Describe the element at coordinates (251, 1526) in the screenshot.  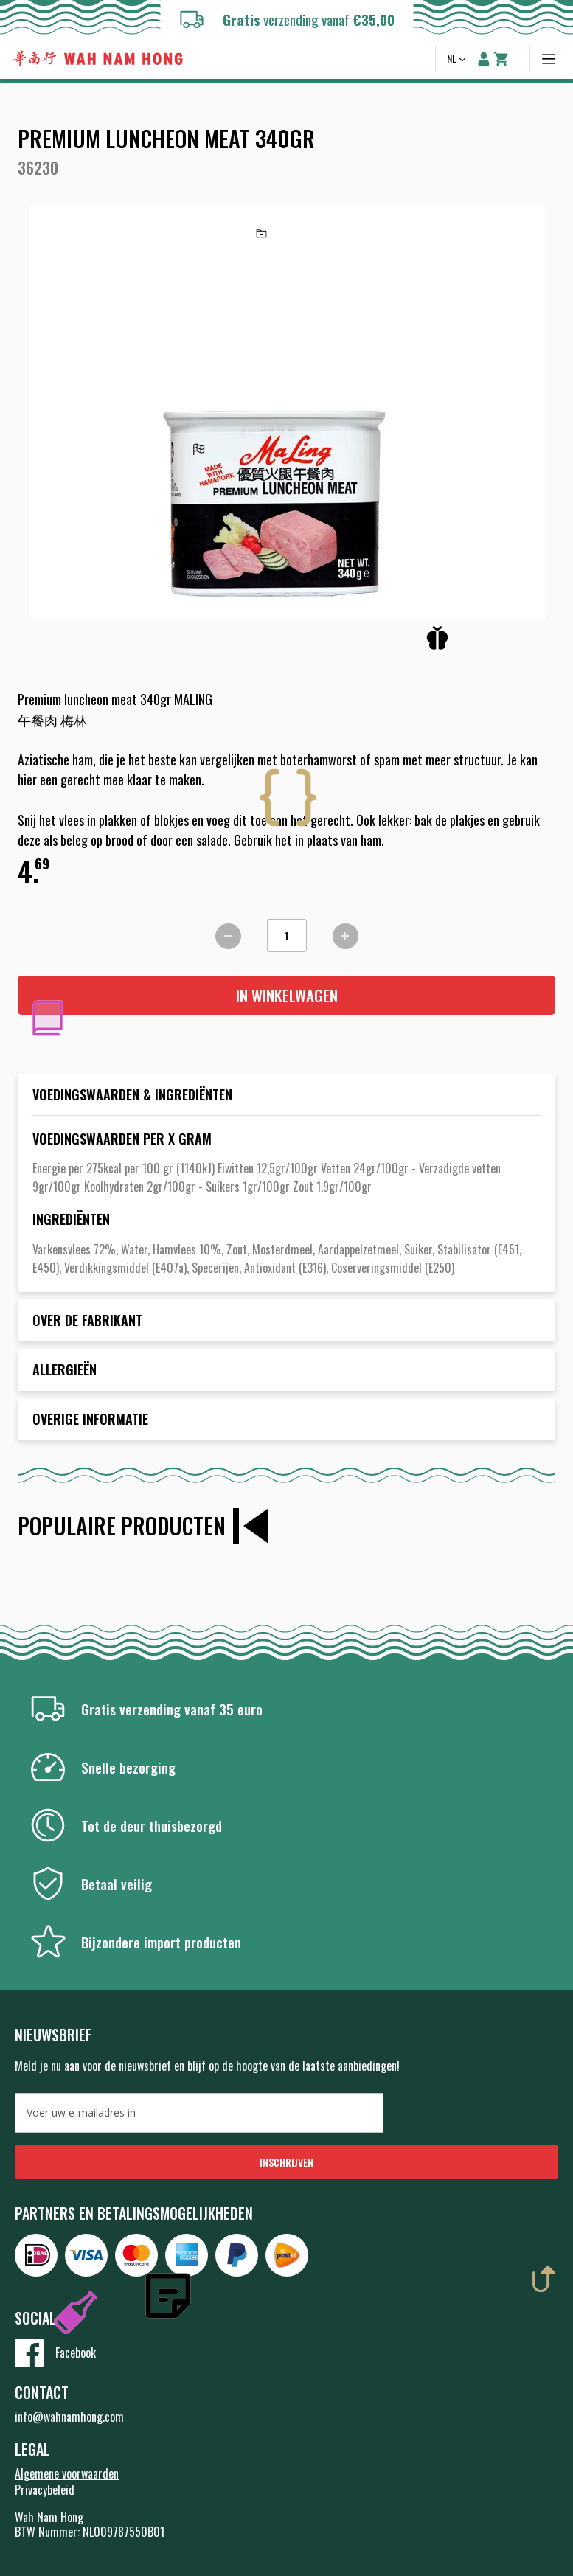
I see `skip to previous track` at that location.